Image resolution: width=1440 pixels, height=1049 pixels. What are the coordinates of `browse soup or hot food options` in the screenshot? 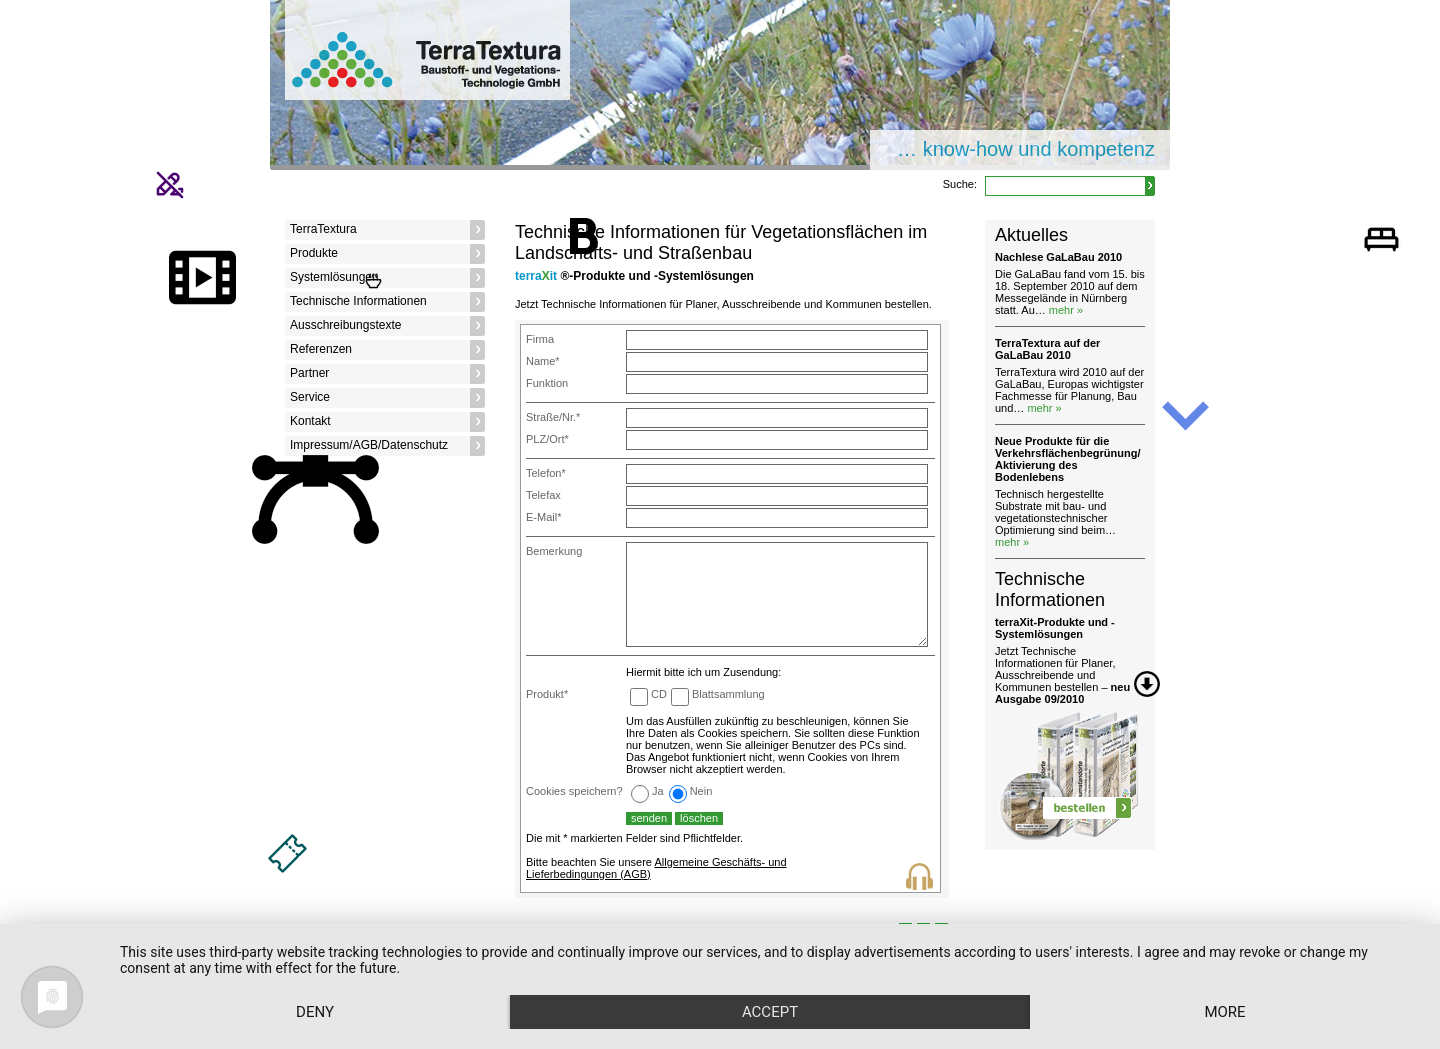 It's located at (373, 280).